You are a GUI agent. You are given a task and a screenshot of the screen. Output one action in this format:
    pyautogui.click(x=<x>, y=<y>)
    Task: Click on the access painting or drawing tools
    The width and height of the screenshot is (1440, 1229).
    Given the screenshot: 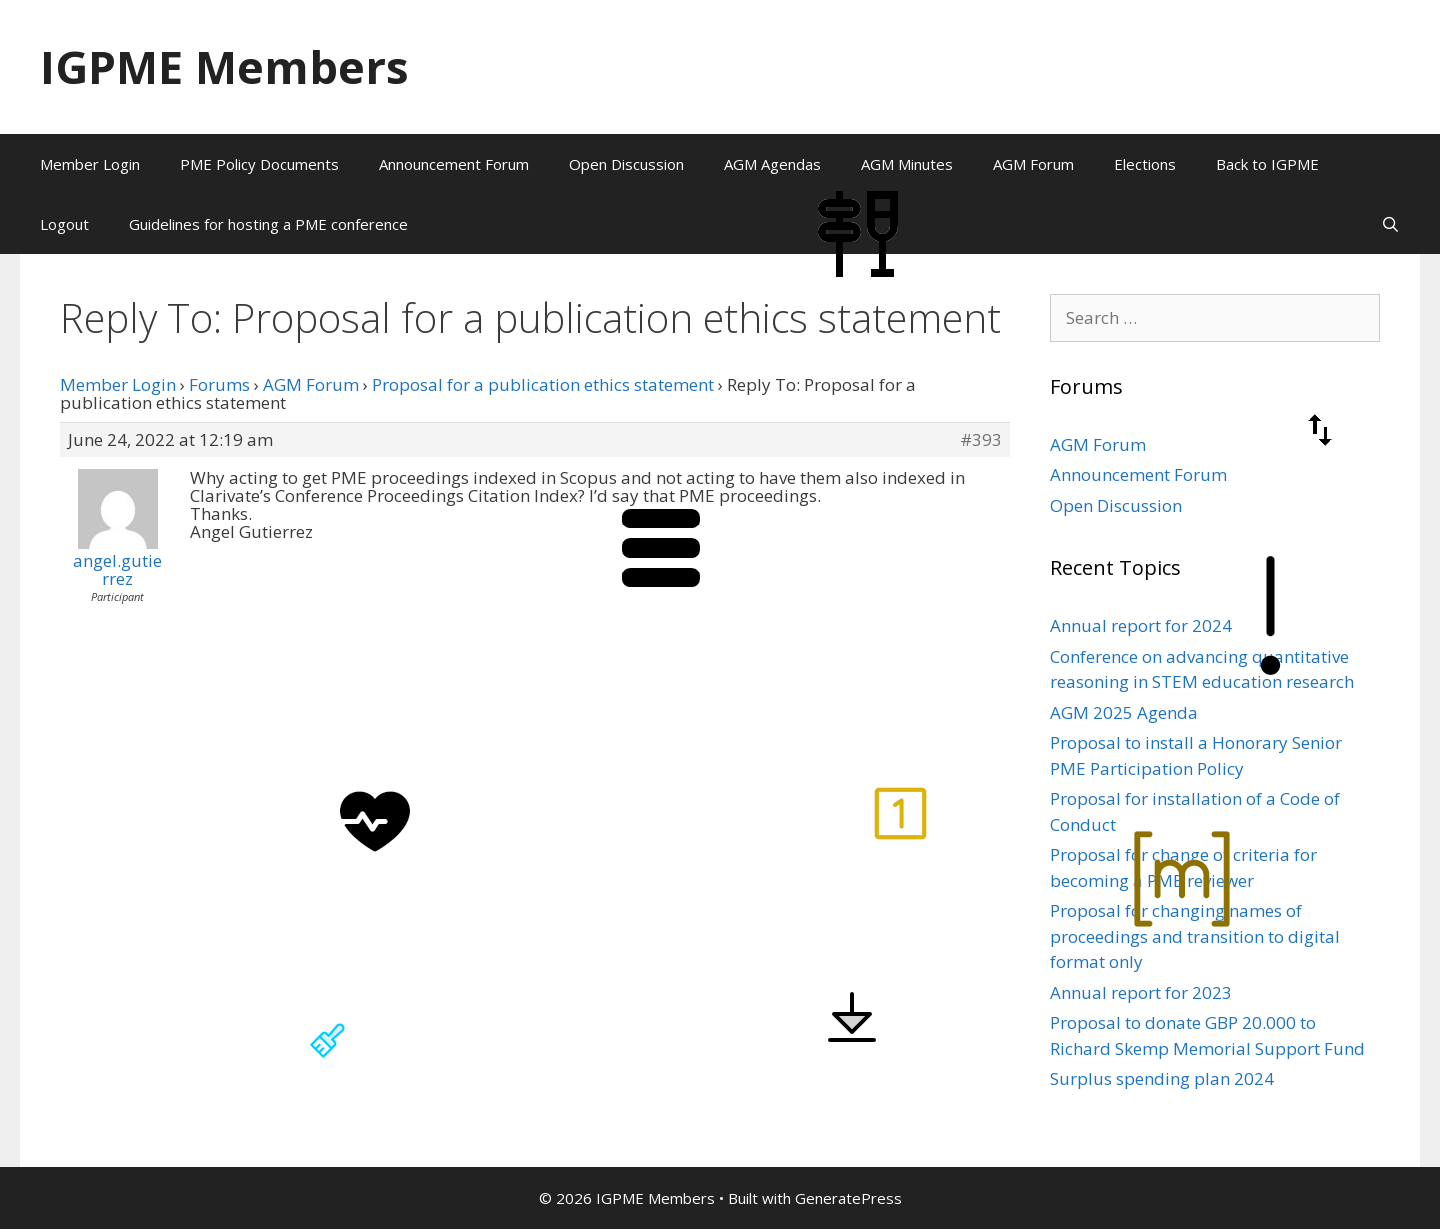 What is the action you would take?
    pyautogui.click(x=328, y=1040)
    